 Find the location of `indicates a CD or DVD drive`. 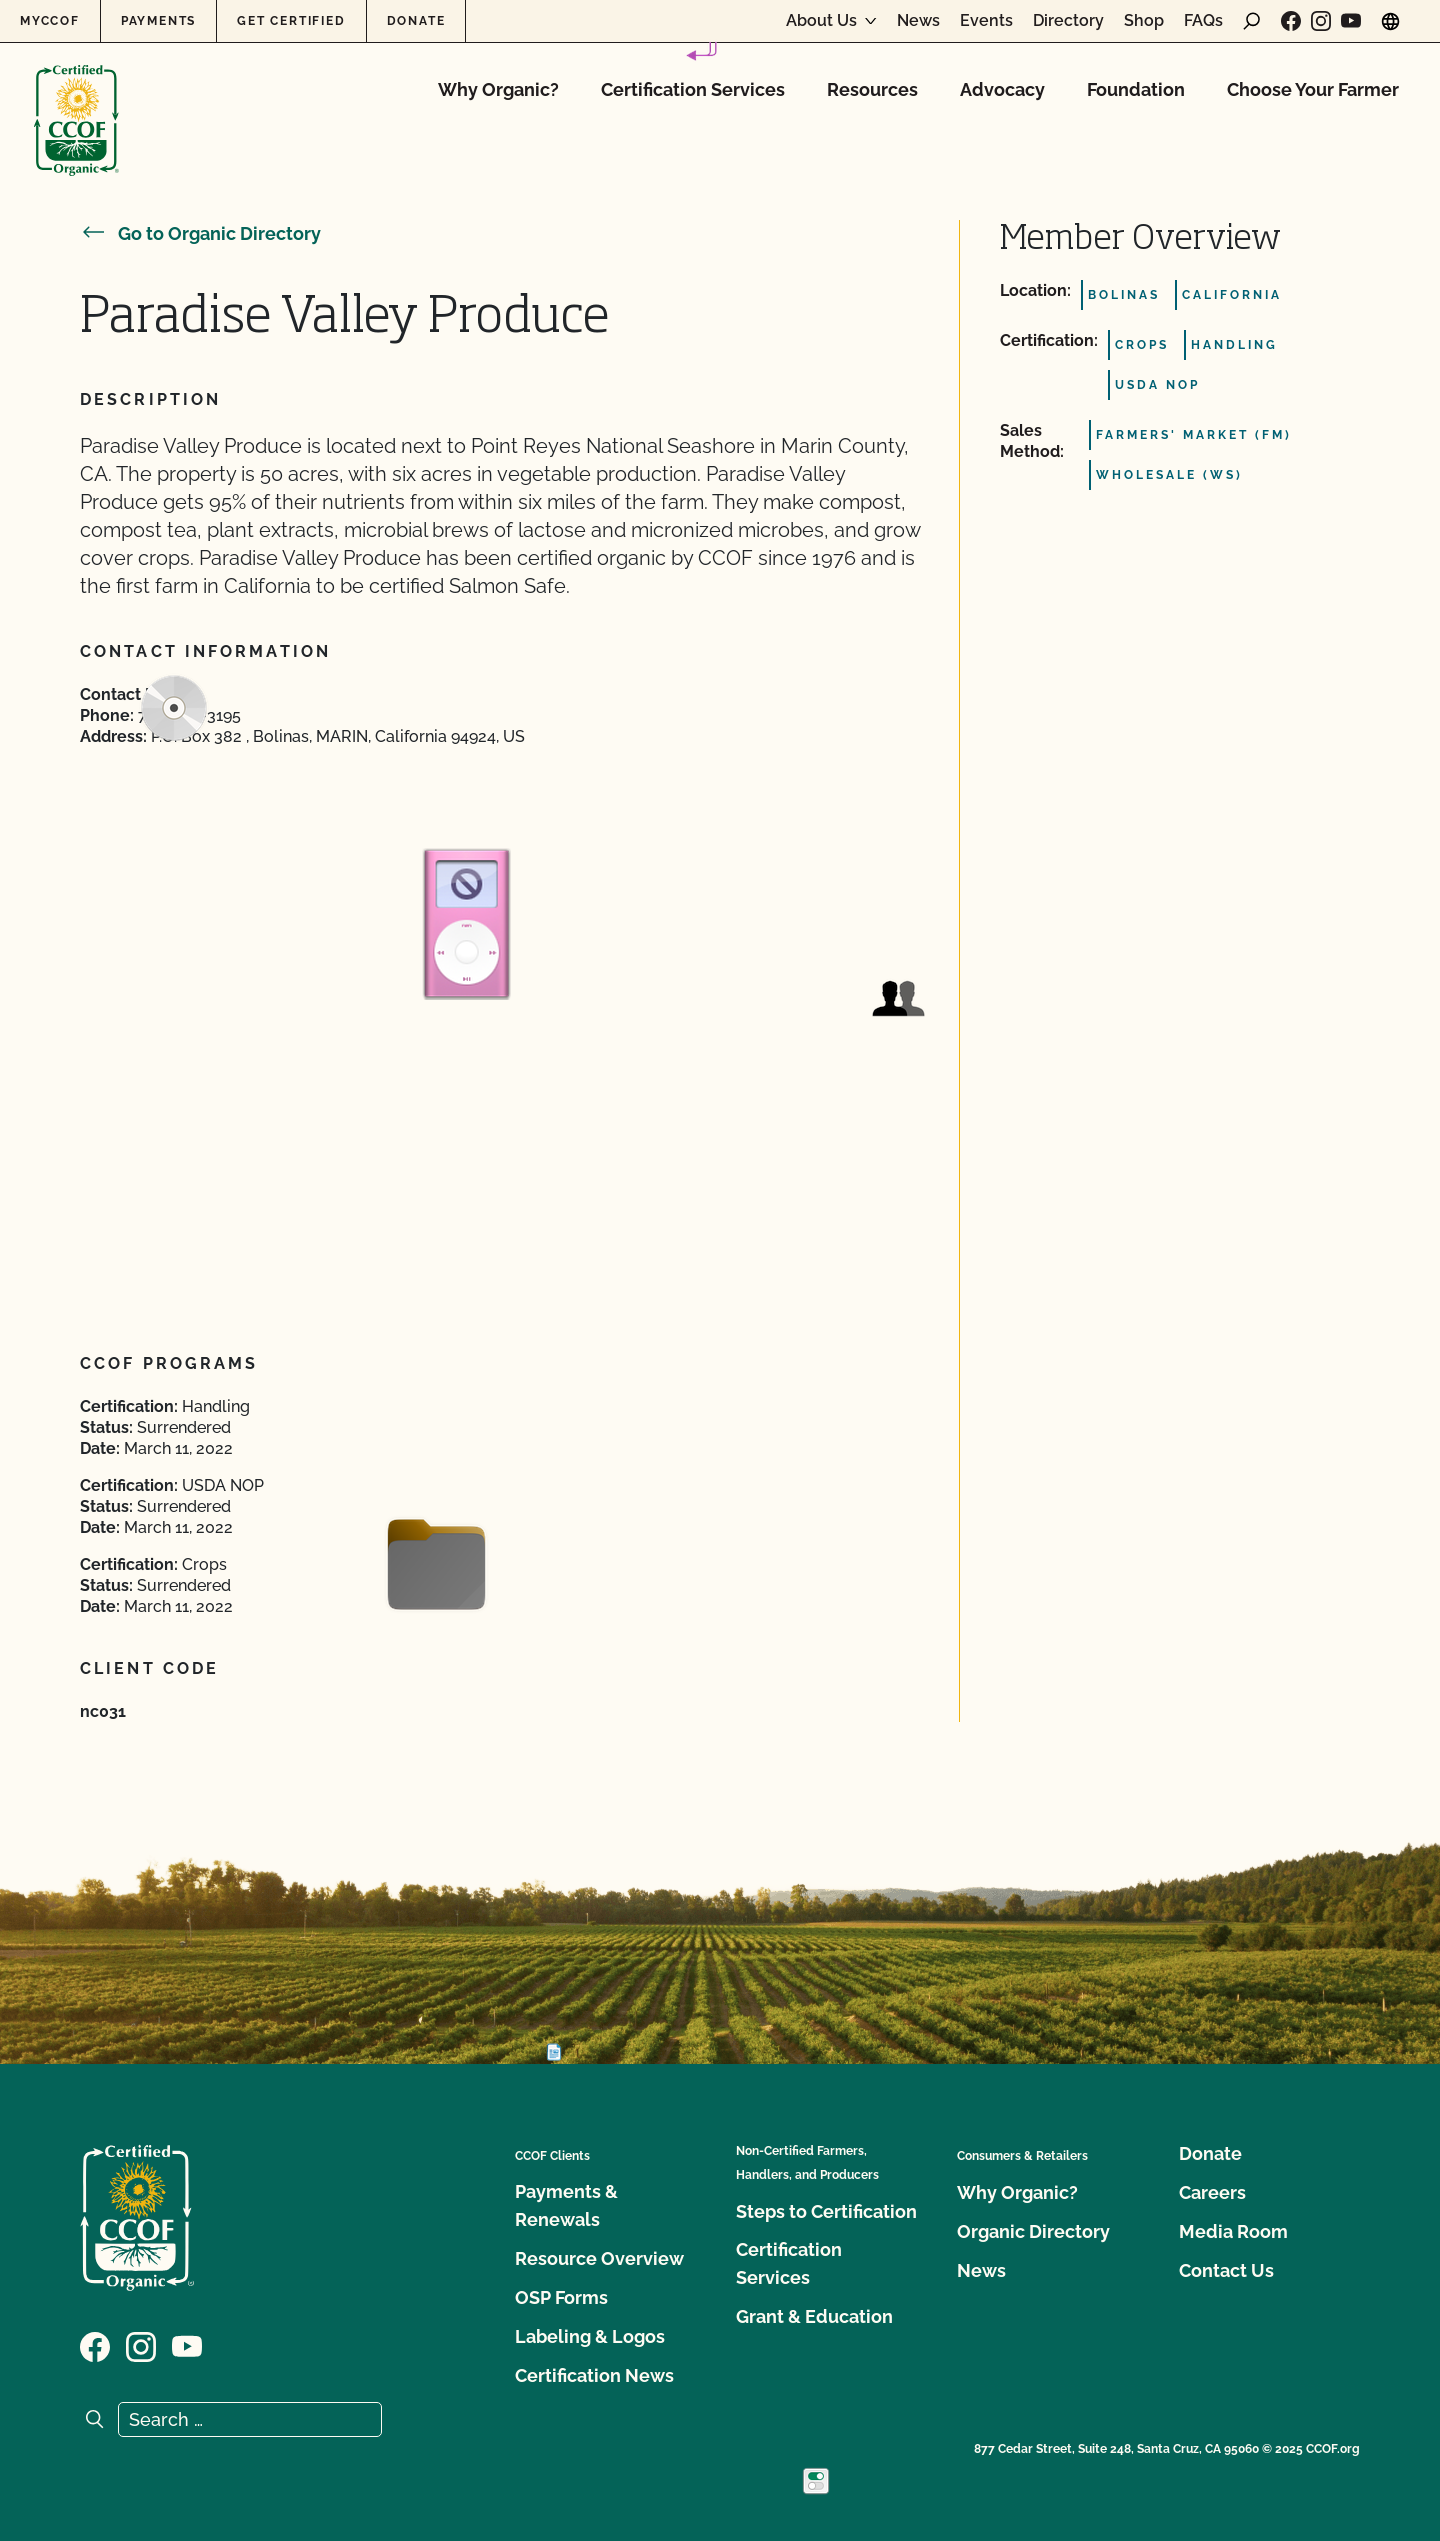

indicates a CD or DVD drive is located at coordinates (174, 708).